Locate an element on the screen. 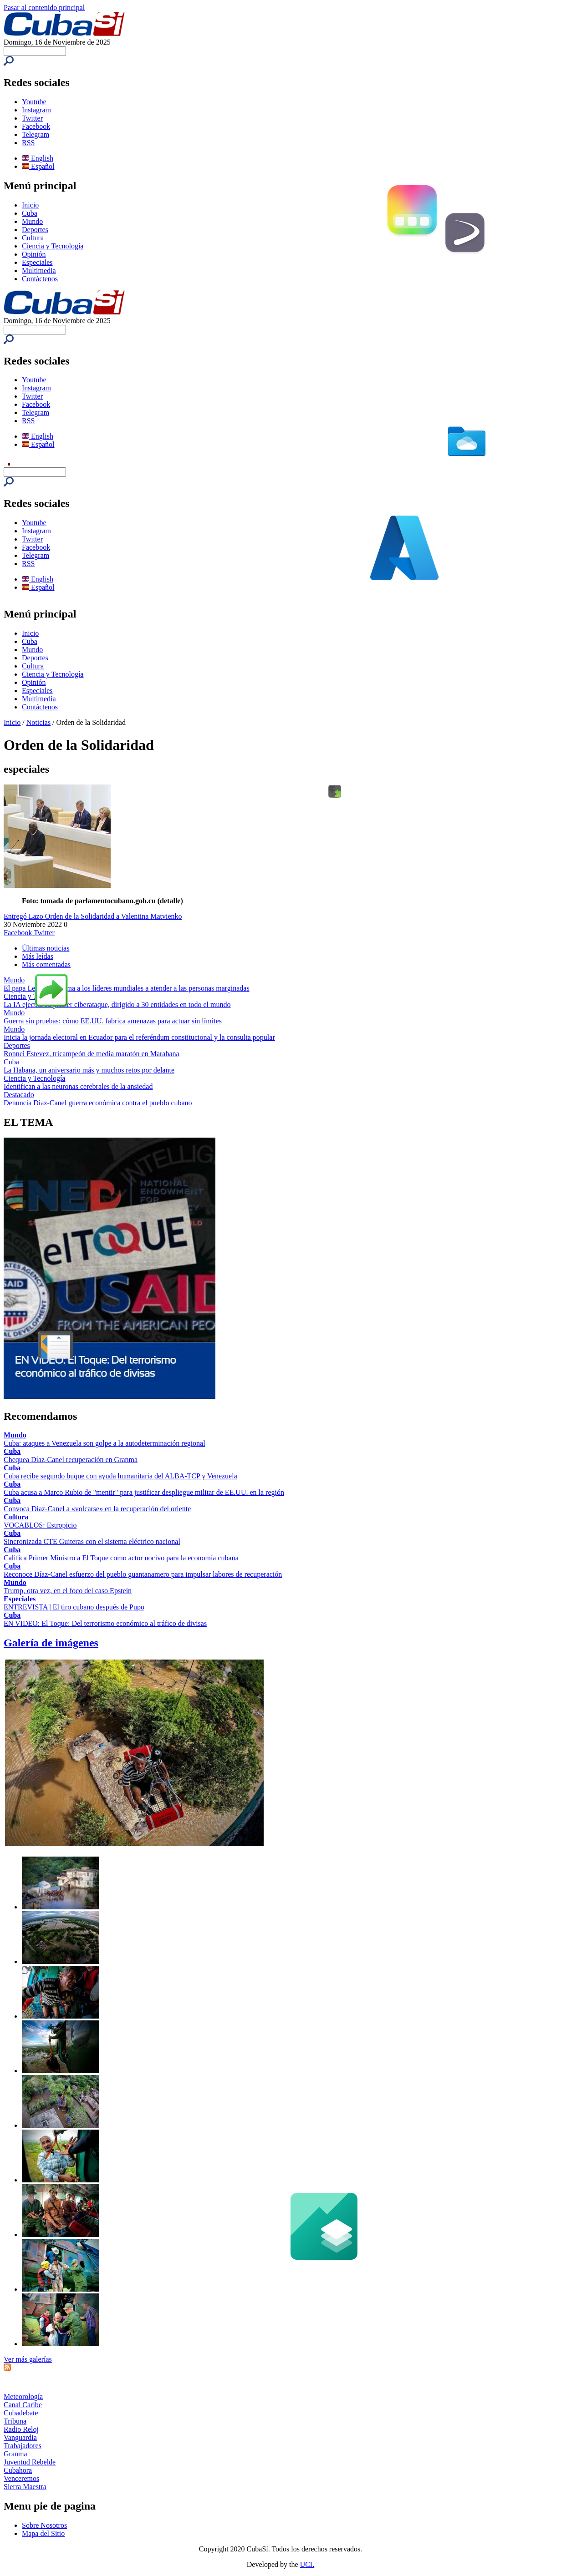 The image size is (561, 2576). open workbooks app for data visualization is located at coordinates (324, 2226).